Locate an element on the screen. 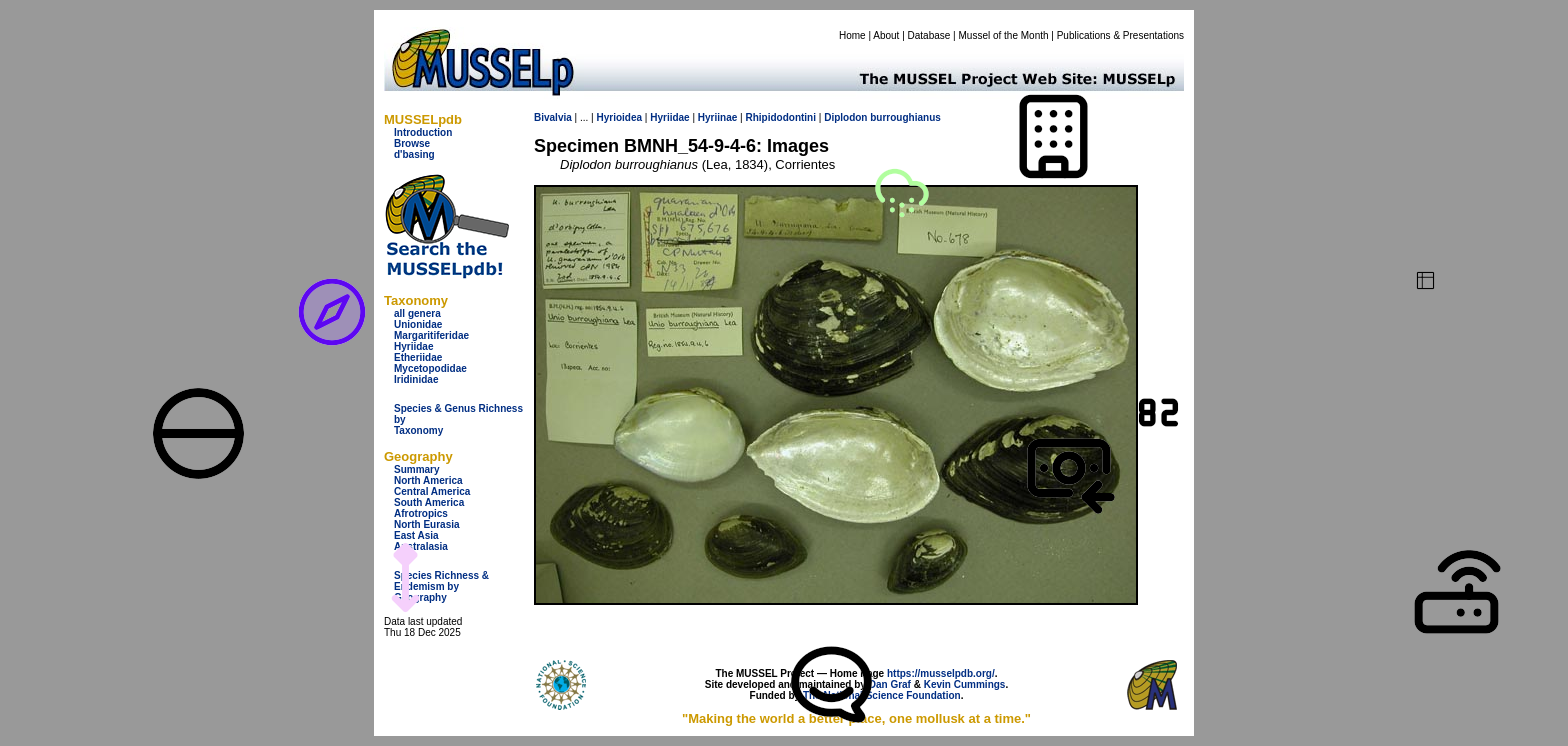 The height and width of the screenshot is (746, 1568). view office or business location is located at coordinates (1053, 136).